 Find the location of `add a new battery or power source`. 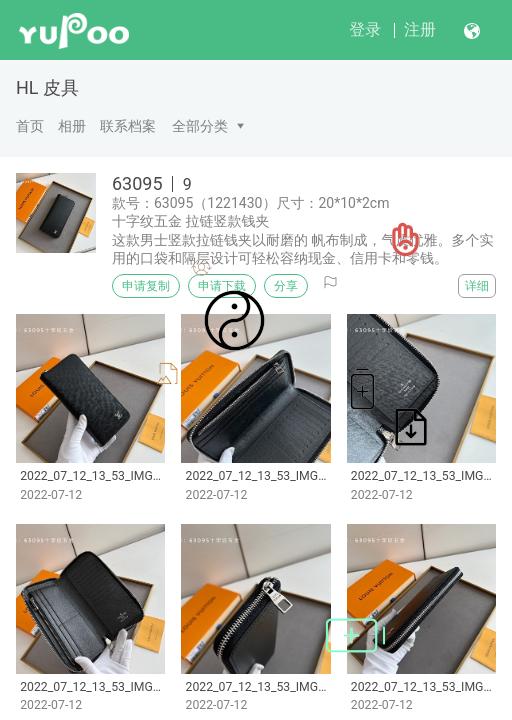

add a new battery or power source is located at coordinates (362, 389).